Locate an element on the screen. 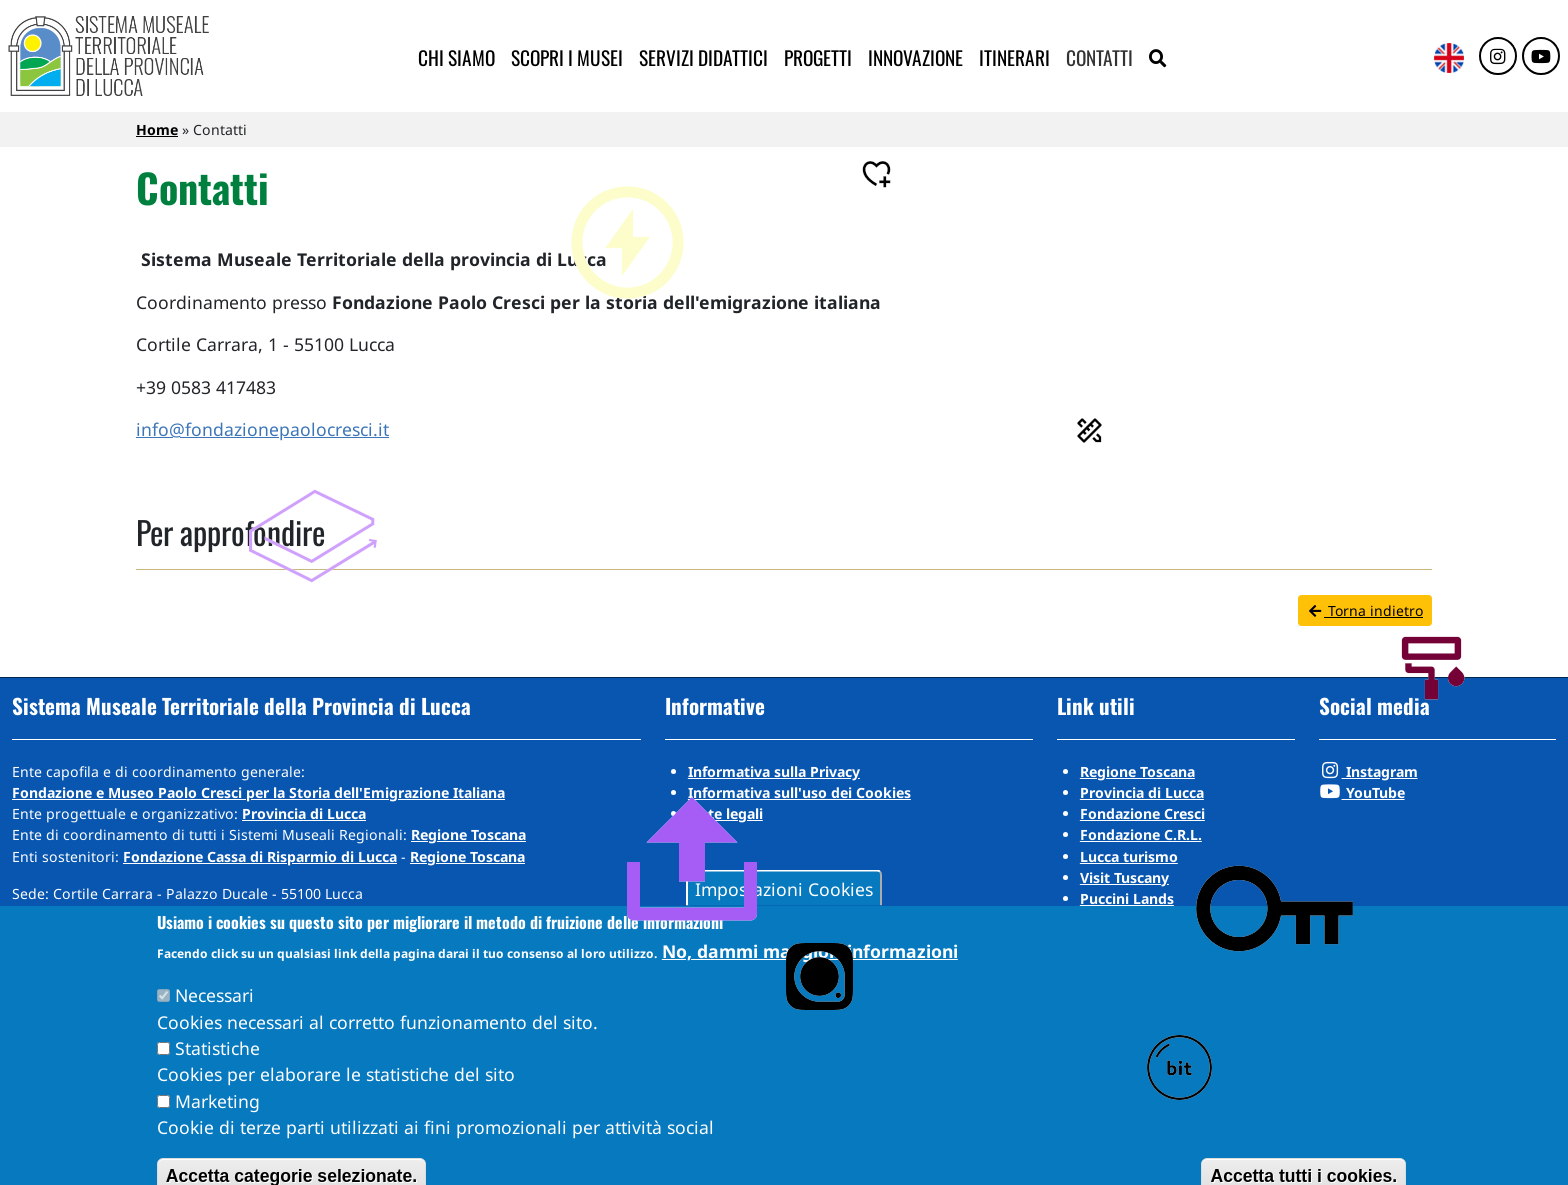 This screenshot has height=1185, width=1568. access painting or drawing tools is located at coordinates (1431, 666).